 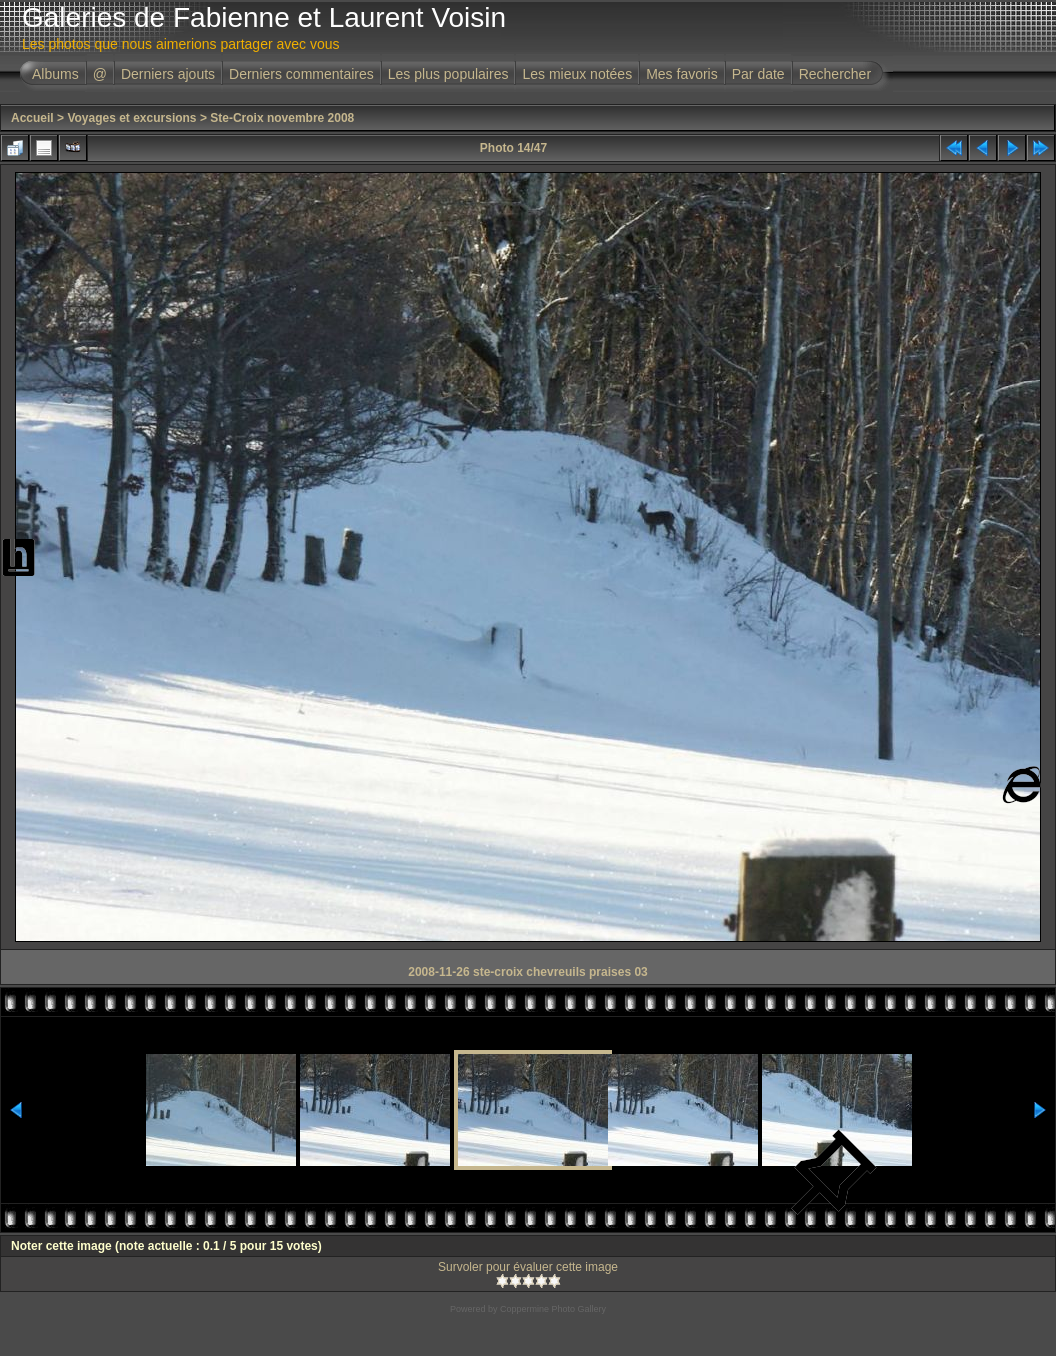 I want to click on visit hackerearth coding platform, so click(x=18, y=557).